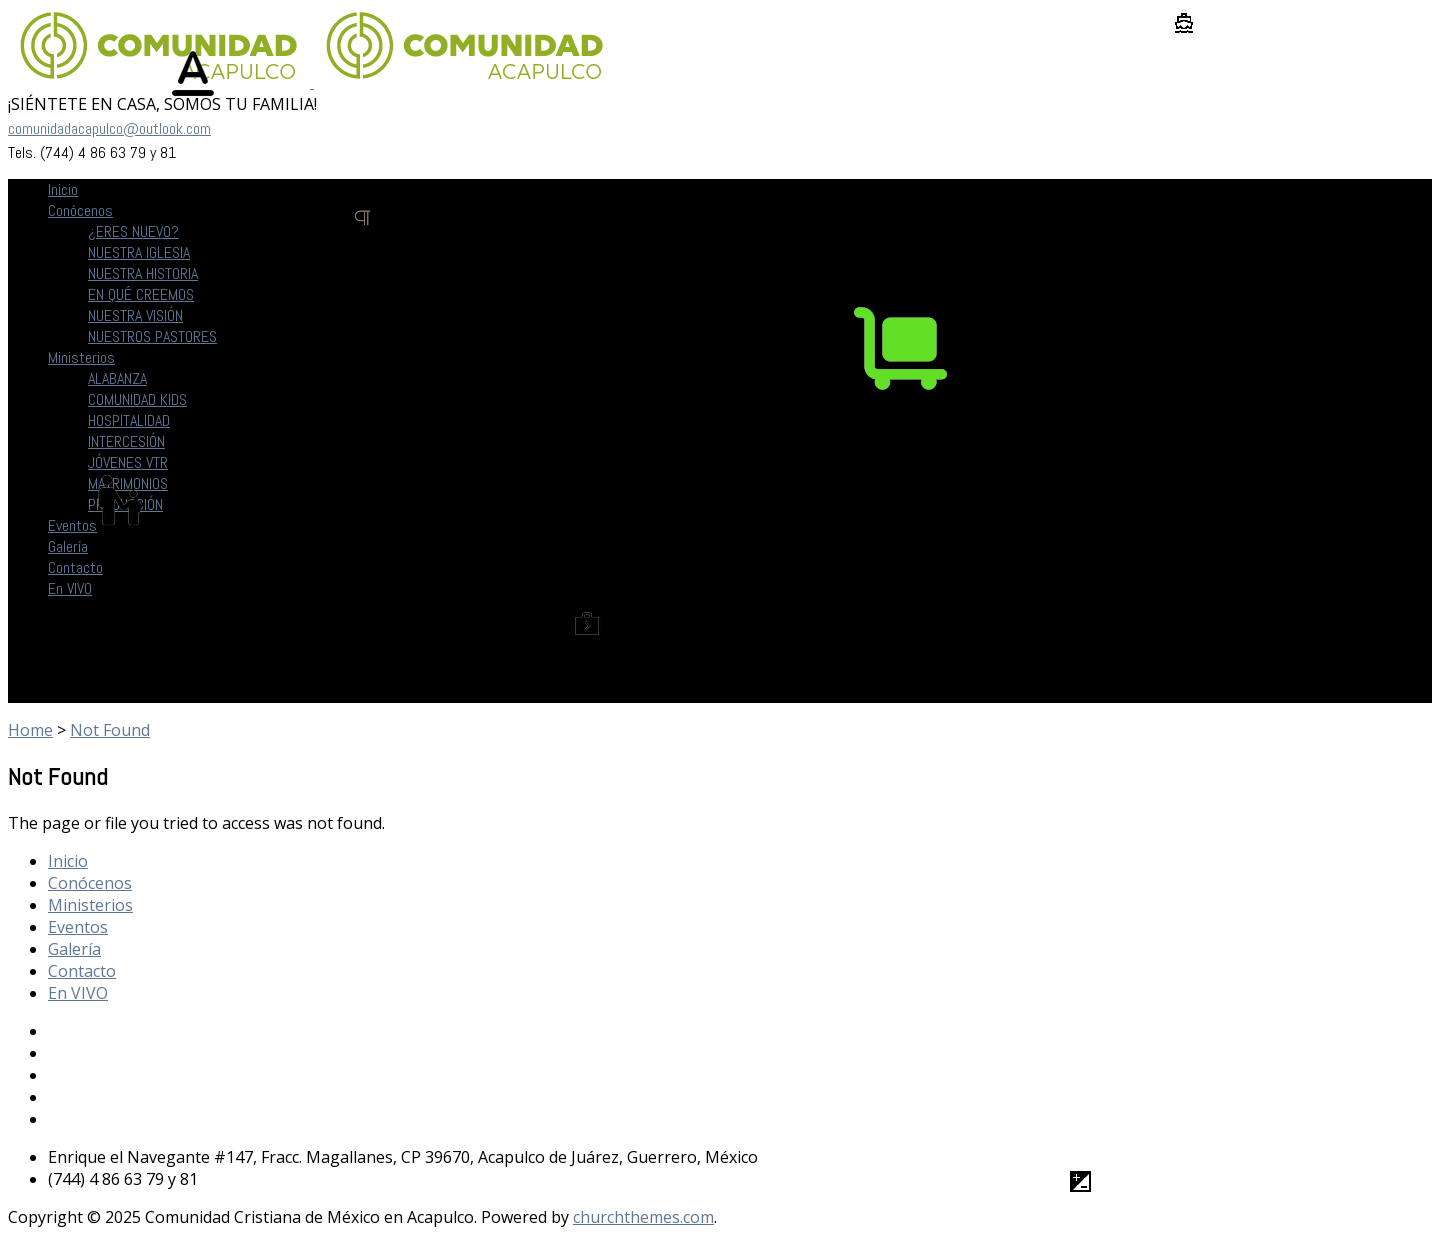  I want to click on view shipping or delivery status, so click(900, 348).